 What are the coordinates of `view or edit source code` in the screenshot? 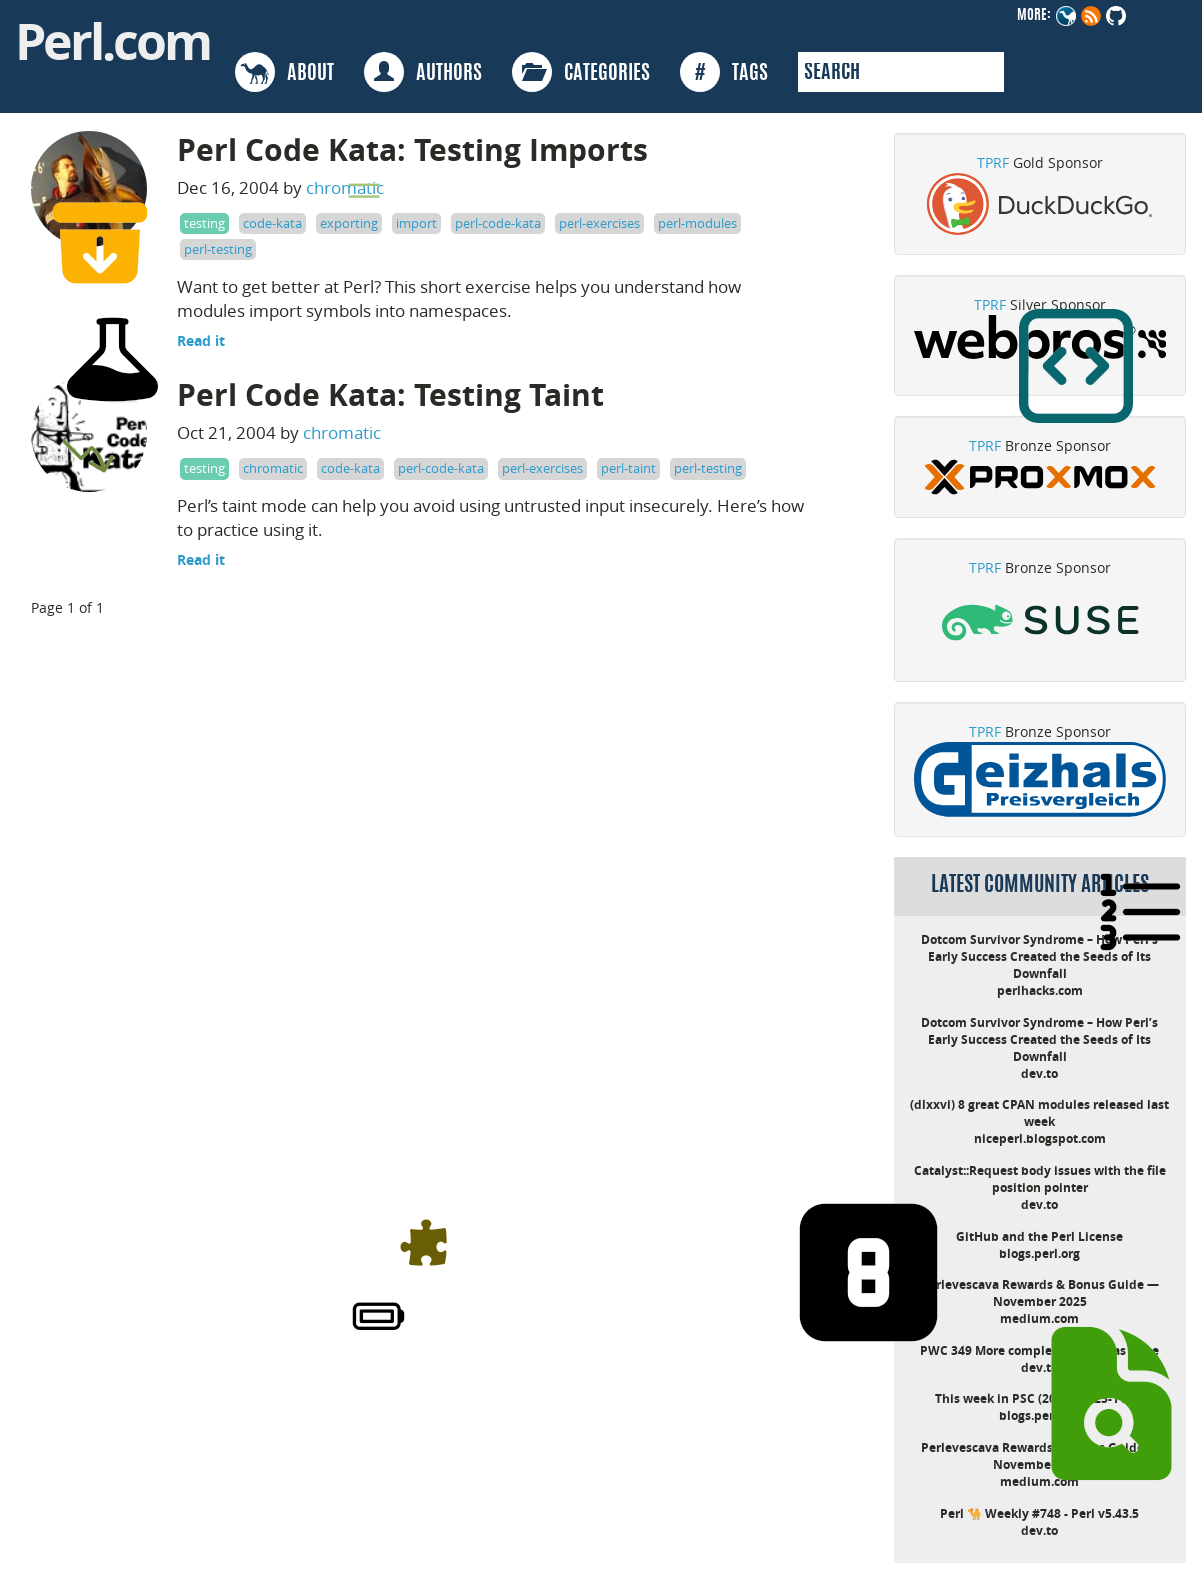 It's located at (1076, 366).